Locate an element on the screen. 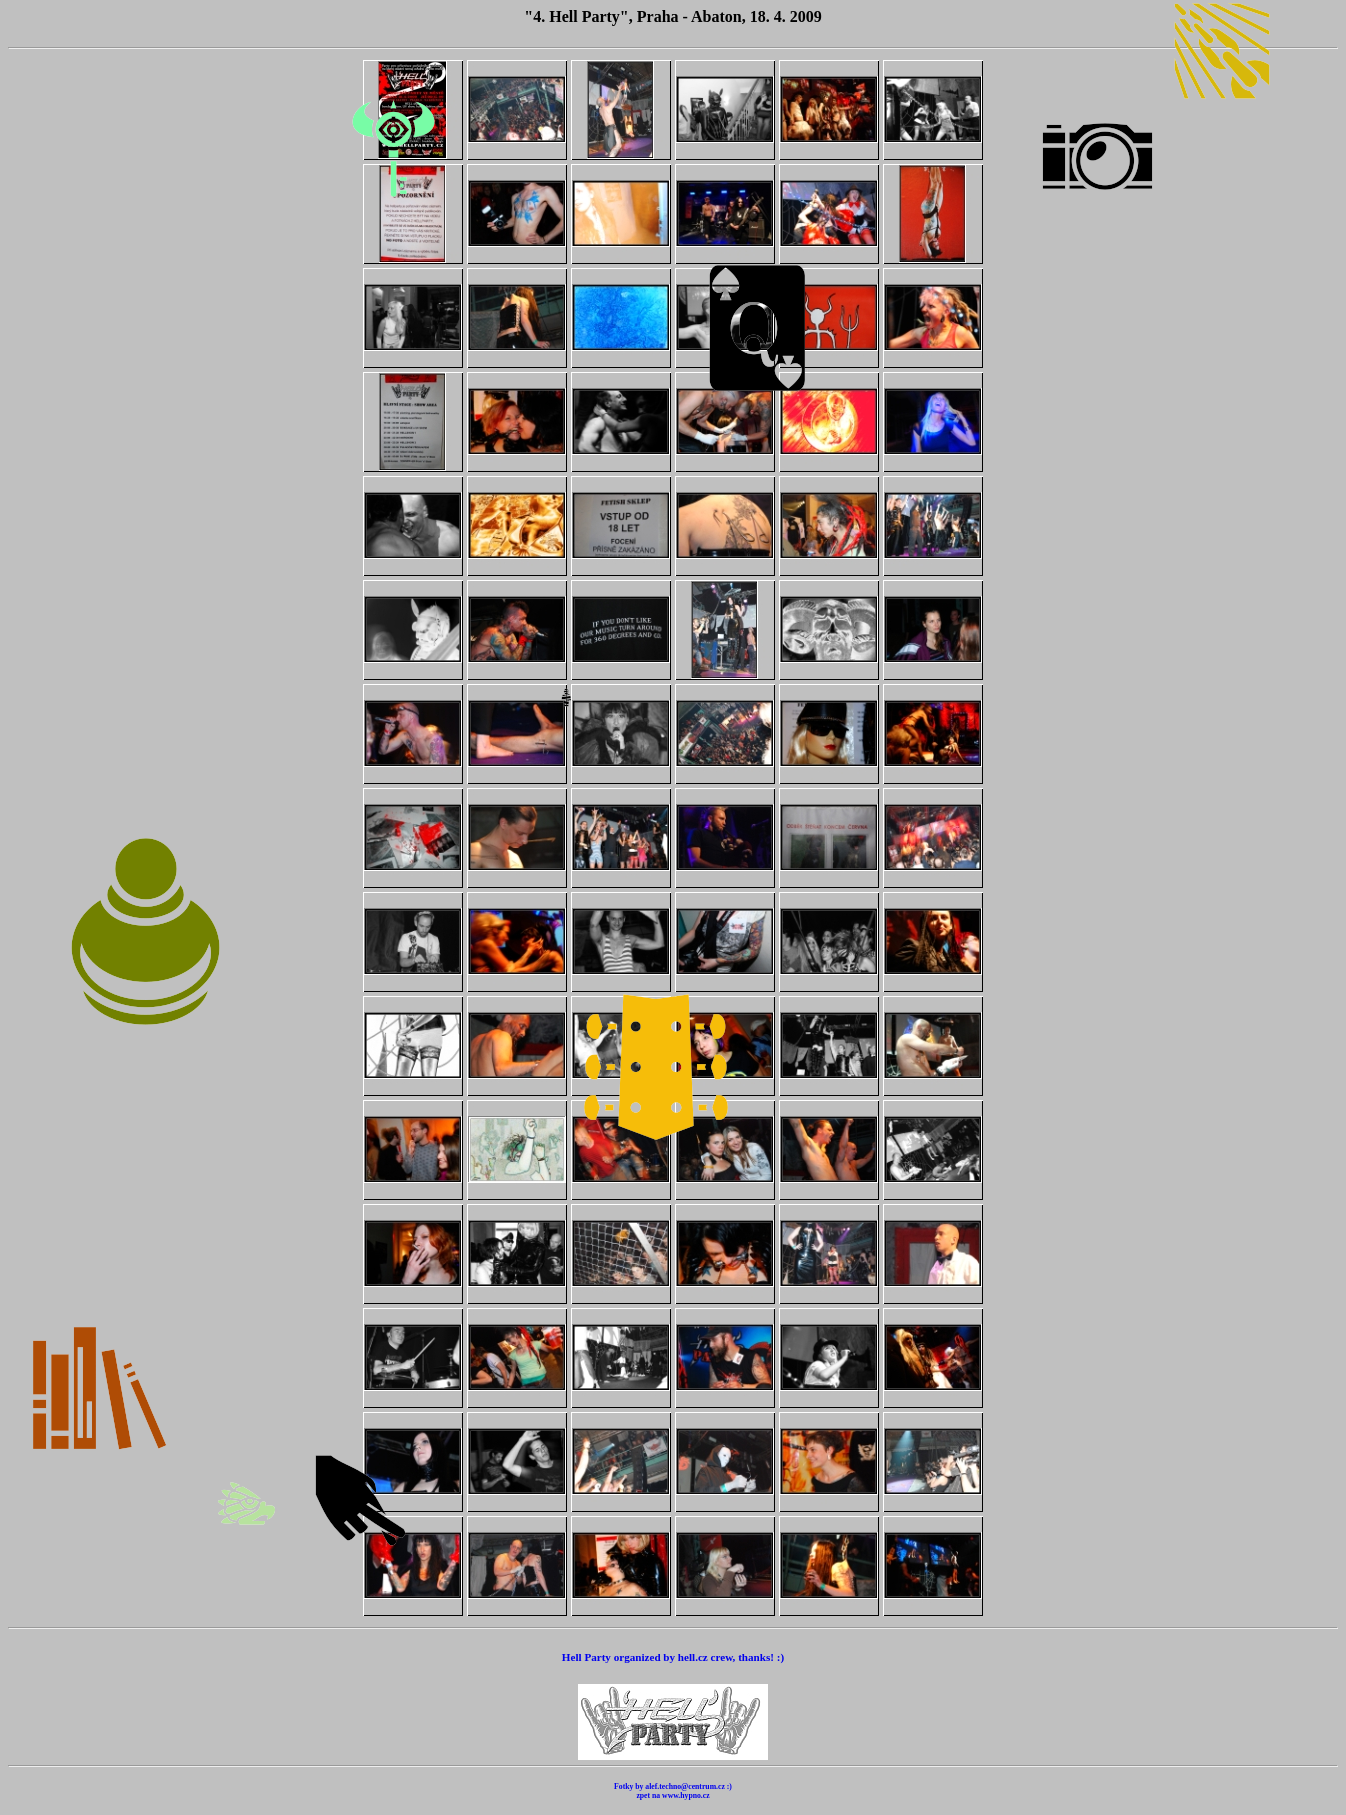 The width and height of the screenshot is (1346, 1815). browse or purchase fragrances is located at coordinates (145, 931).